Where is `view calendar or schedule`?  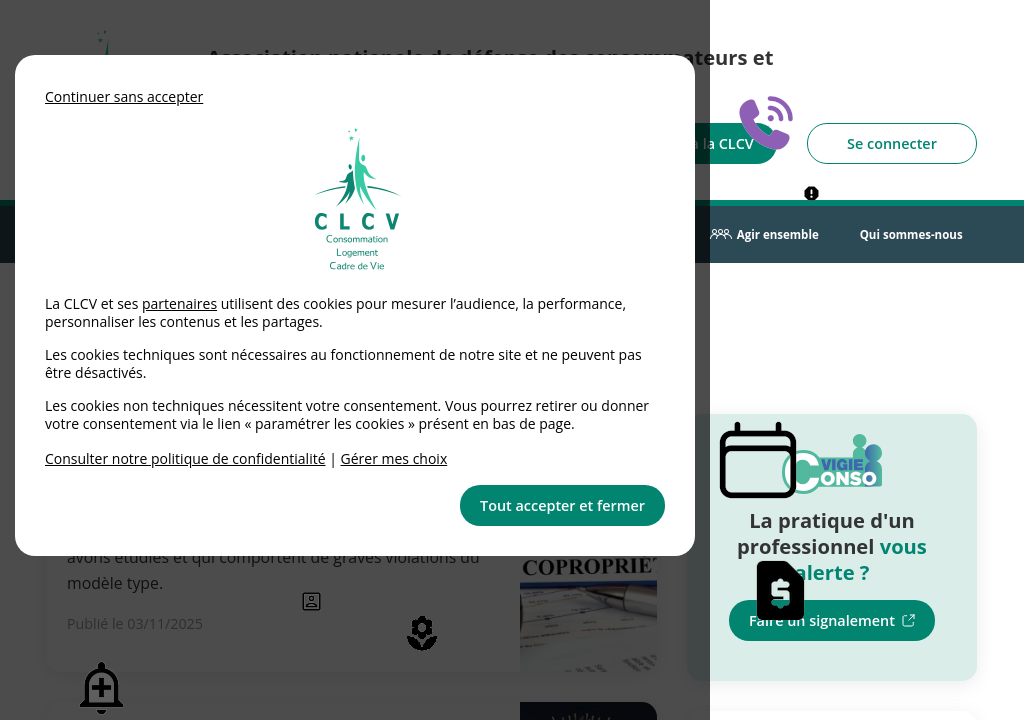
view calendar or schedule is located at coordinates (758, 460).